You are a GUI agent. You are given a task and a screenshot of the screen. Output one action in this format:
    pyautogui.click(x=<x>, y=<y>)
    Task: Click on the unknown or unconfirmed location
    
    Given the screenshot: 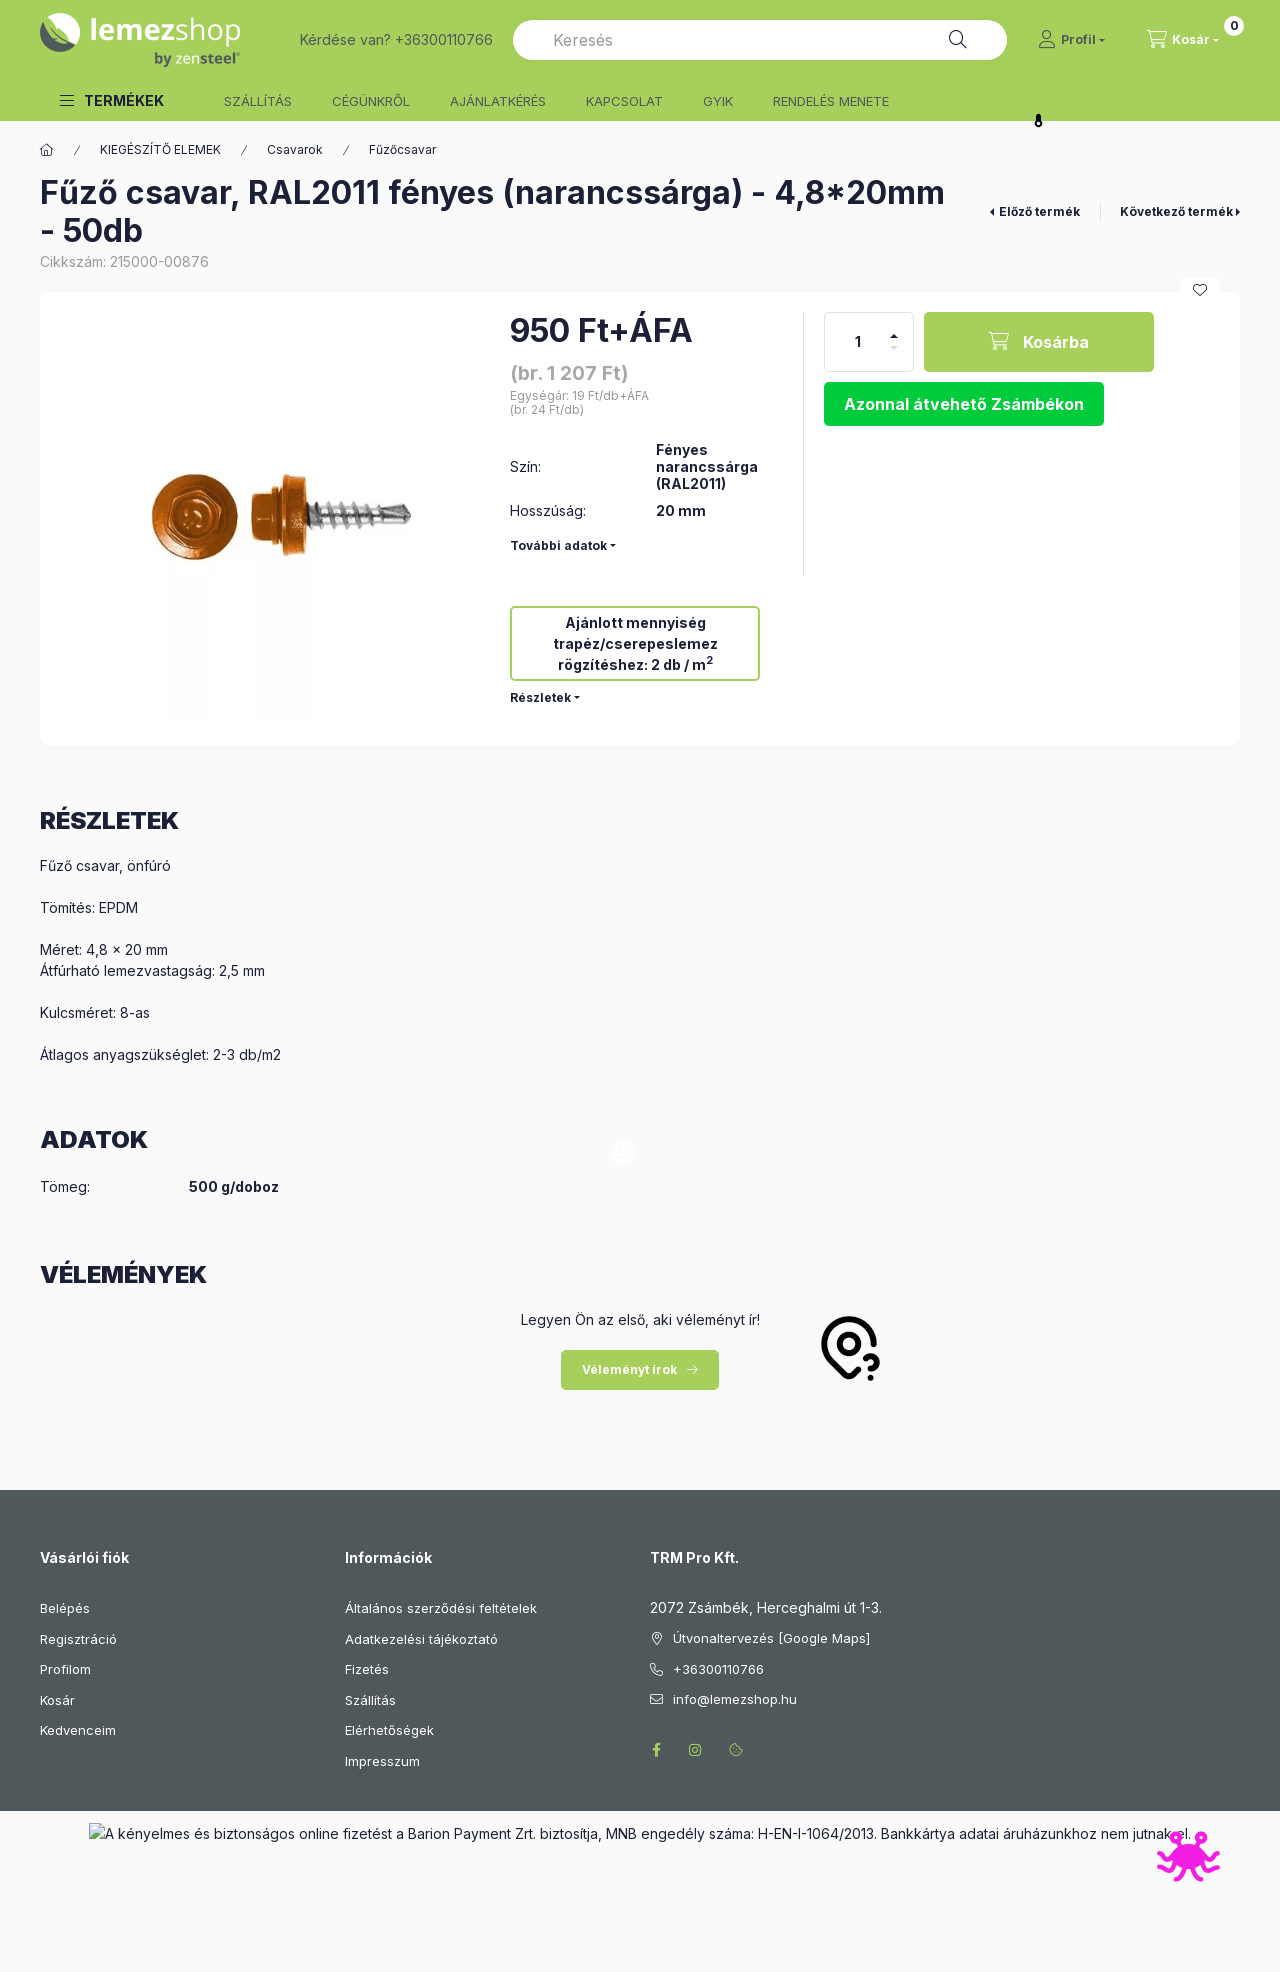 What is the action you would take?
    pyautogui.click(x=849, y=1347)
    